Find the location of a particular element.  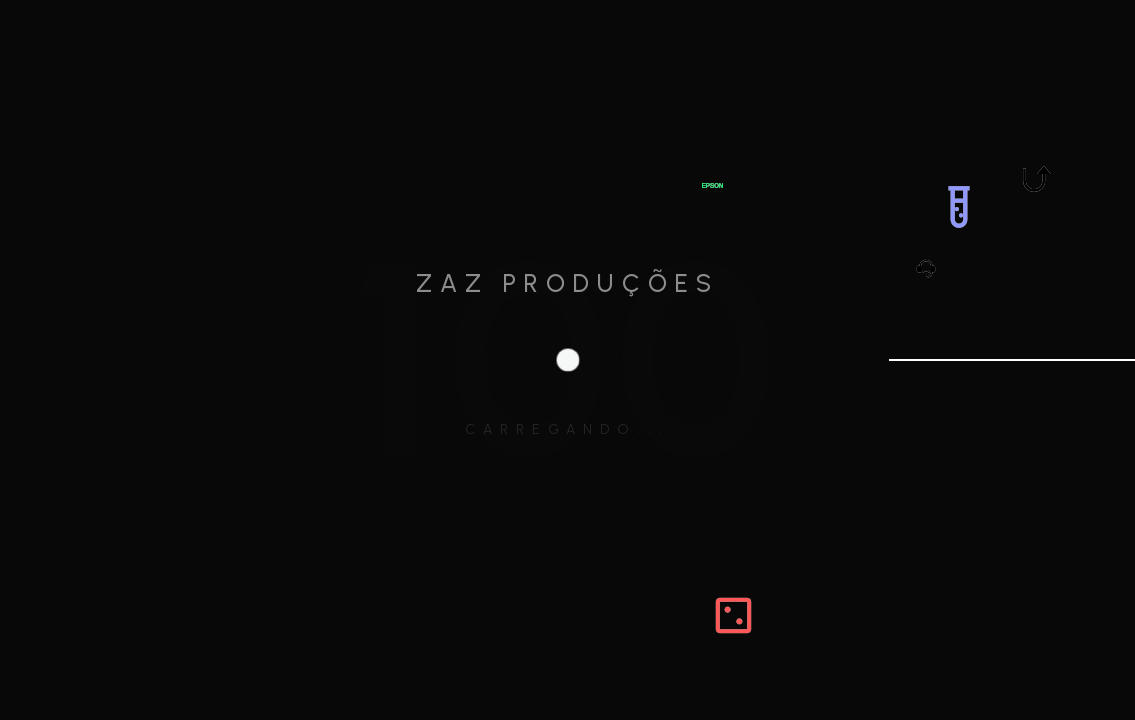

roll the dice or randomize is located at coordinates (733, 615).